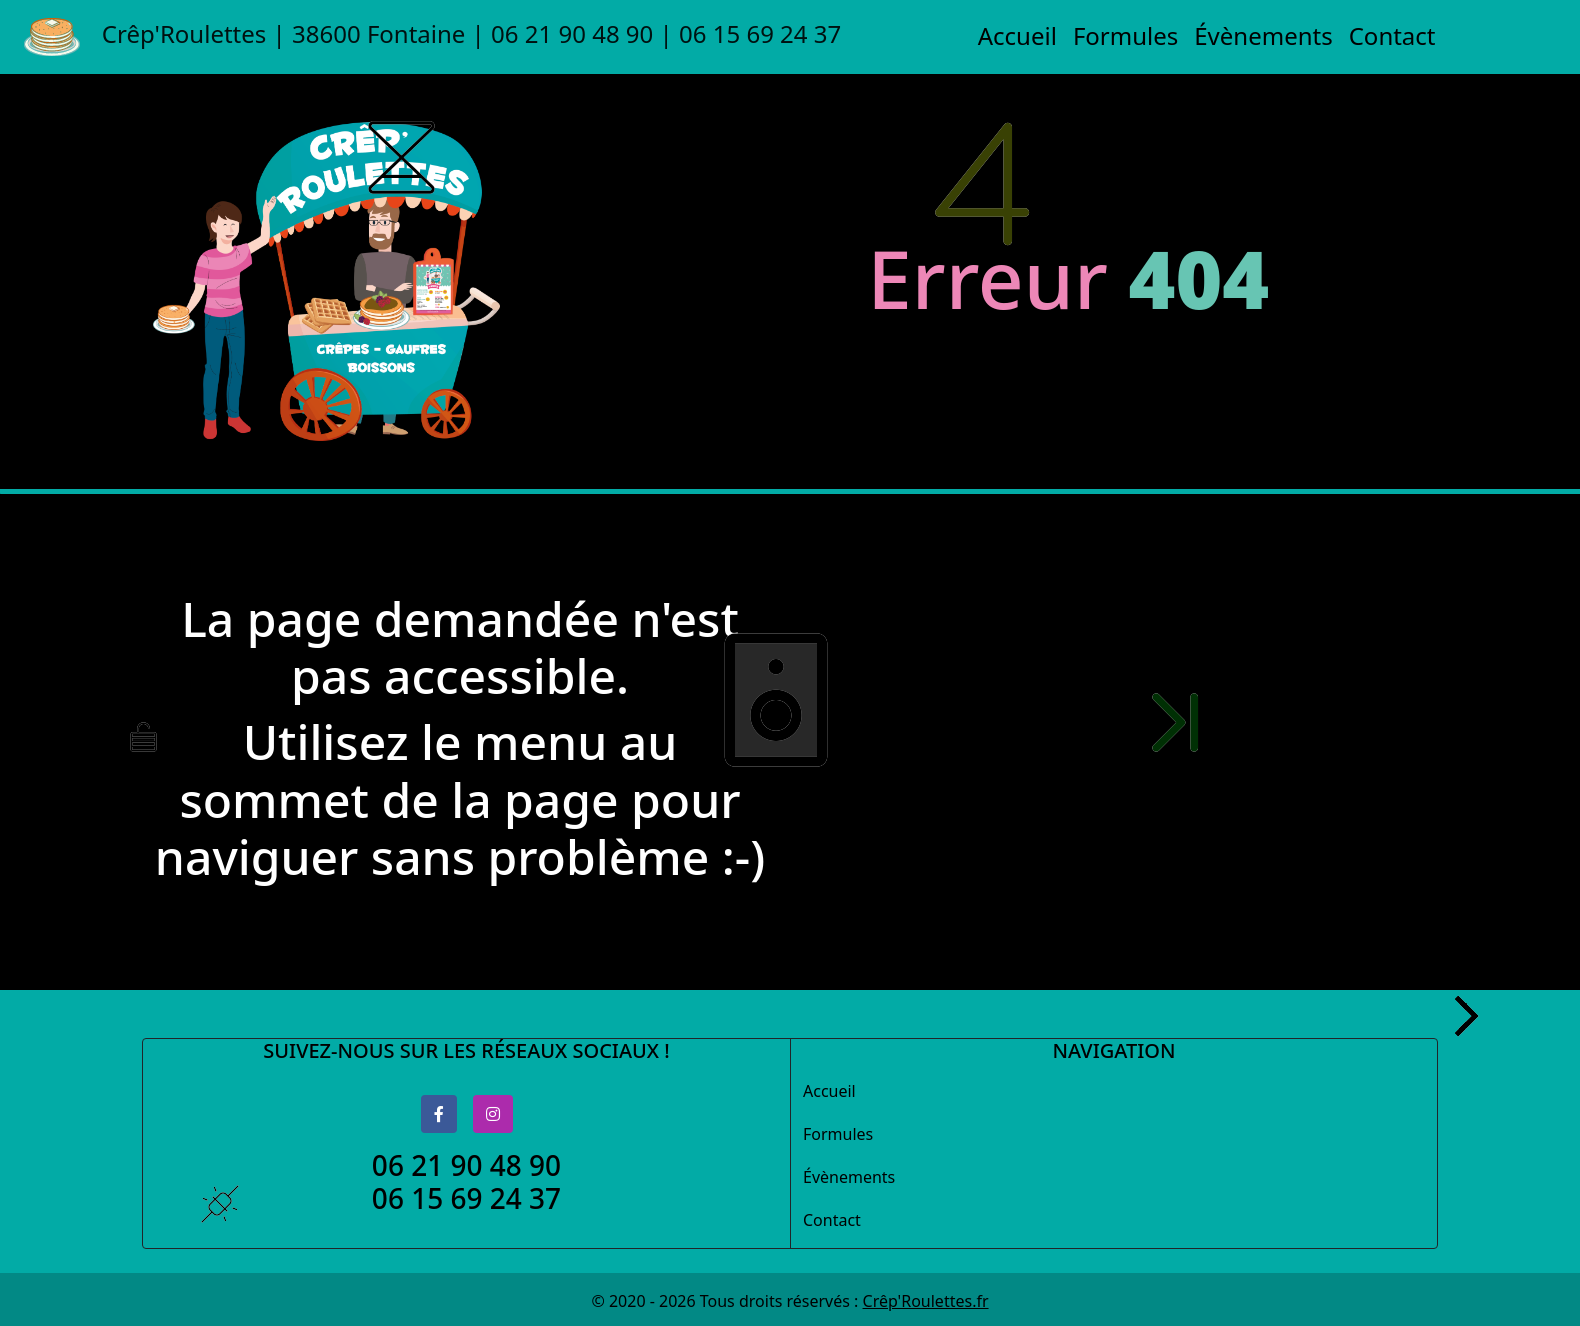 This screenshot has width=1580, height=1326. Describe the element at coordinates (143, 738) in the screenshot. I see `unlocked or unsecured state` at that location.